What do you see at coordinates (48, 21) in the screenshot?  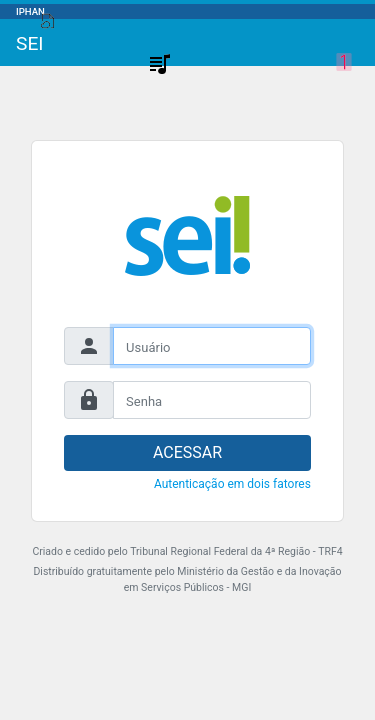 I see `access cloud-stored files` at bounding box center [48, 21].